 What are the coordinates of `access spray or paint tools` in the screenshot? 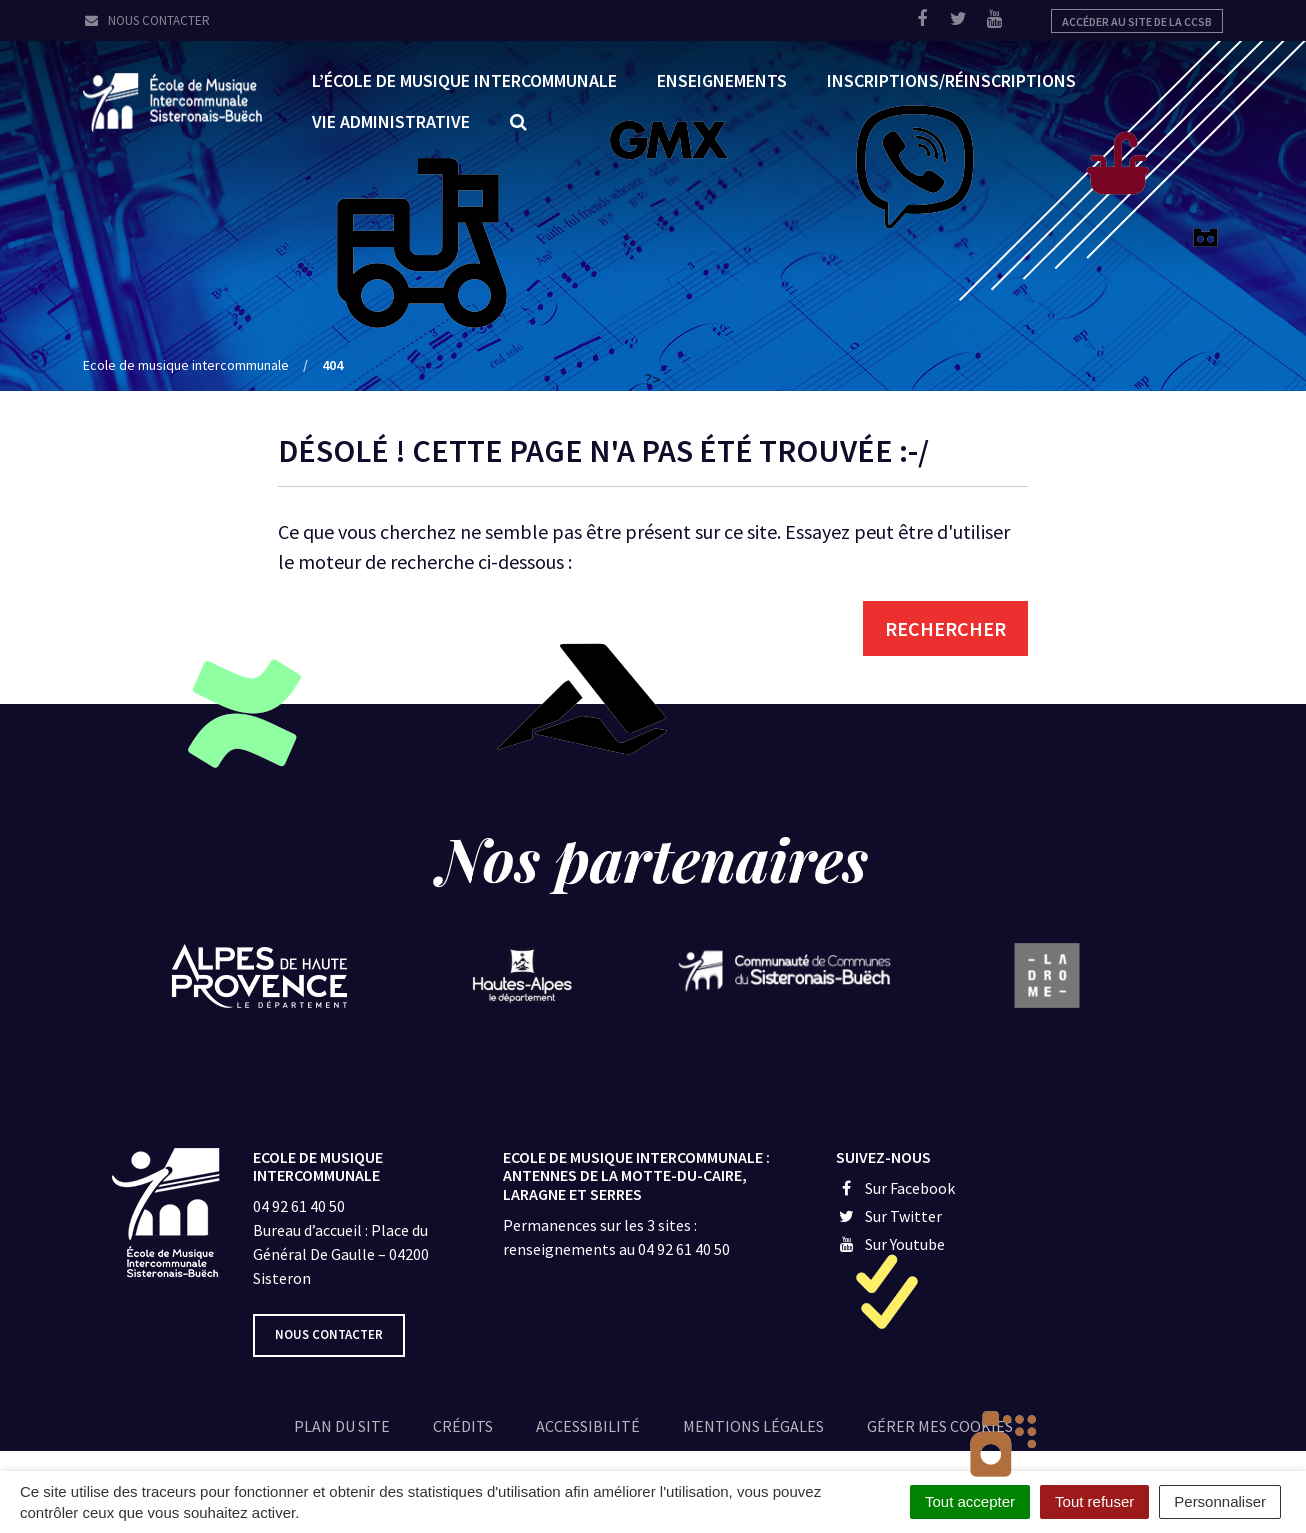 It's located at (999, 1444).